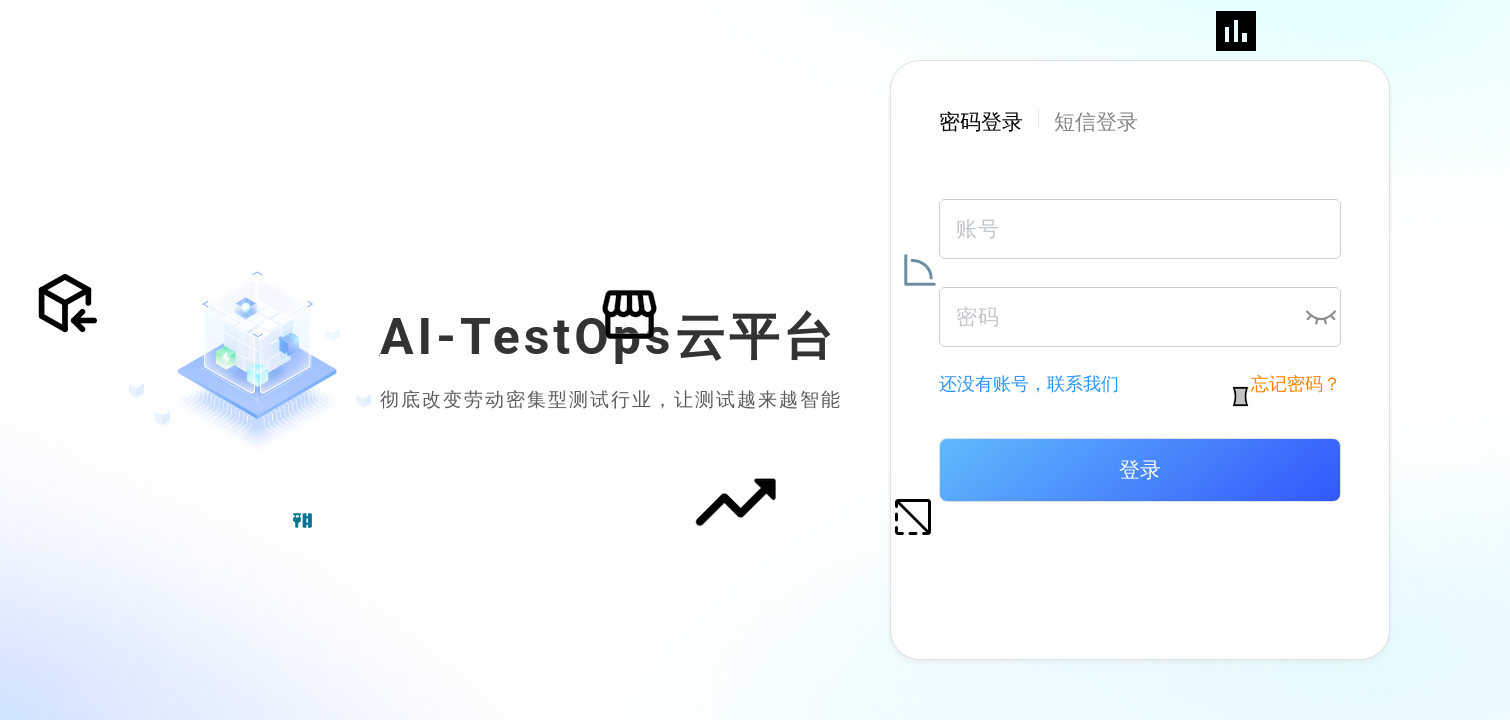 This screenshot has height=720, width=1510. What do you see at coordinates (920, 270) in the screenshot?
I see `view production possibility frontier chart` at bounding box center [920, 270].